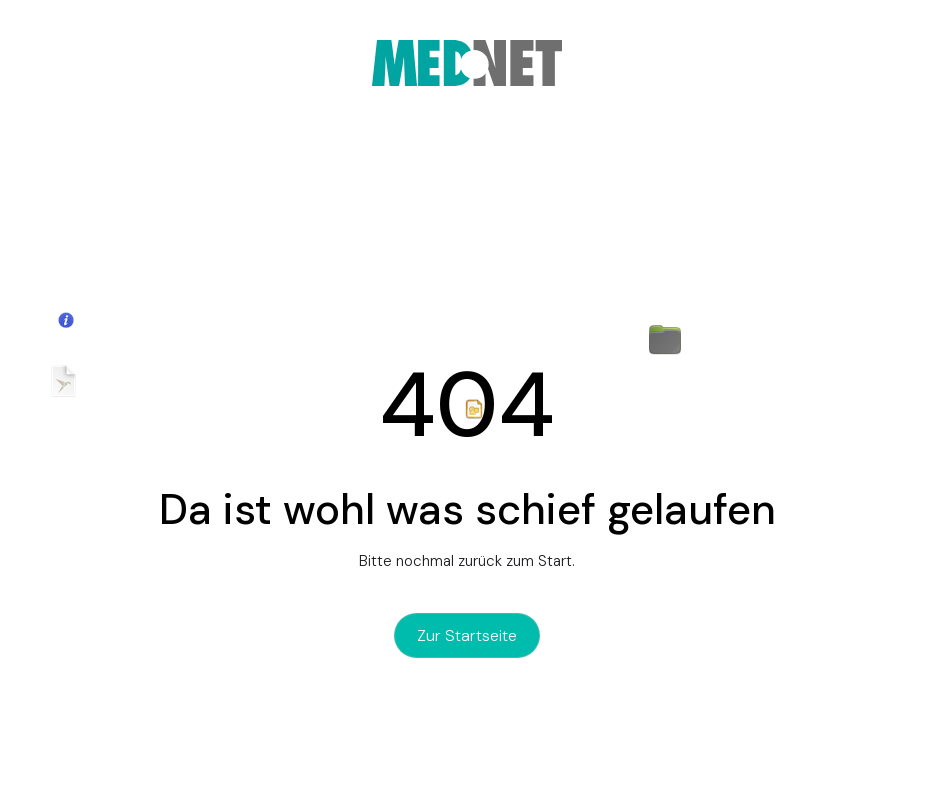 Image resolution: width=934 pixels, height=800 pixels. What do you see at coordinates (665, 339) in the screenshot?
I see `access a remote or network folder` at bounding box center [665, 339].